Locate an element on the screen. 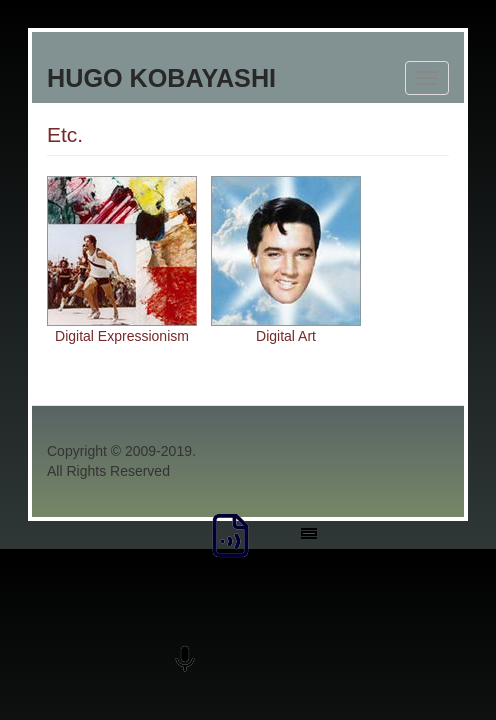 The image size is (496, 720). open audio file is located at coordinates (230, 535).